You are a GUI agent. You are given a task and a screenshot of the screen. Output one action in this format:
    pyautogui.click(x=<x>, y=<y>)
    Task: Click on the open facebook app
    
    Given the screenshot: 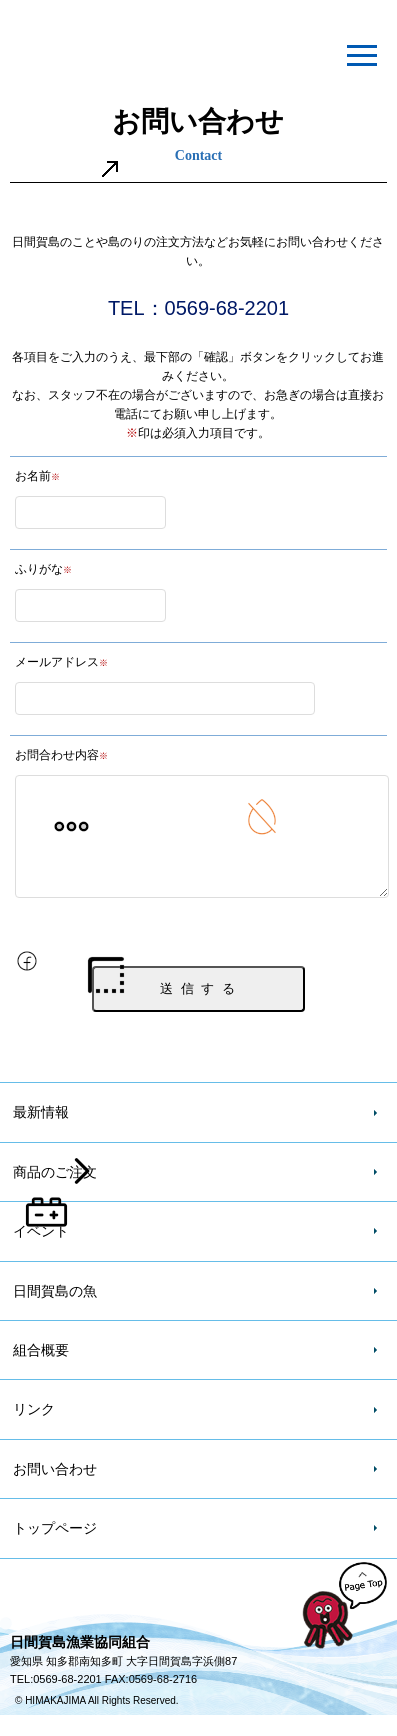 What is the action you would take?
    pyautogui.click(x=27, y=961)
    